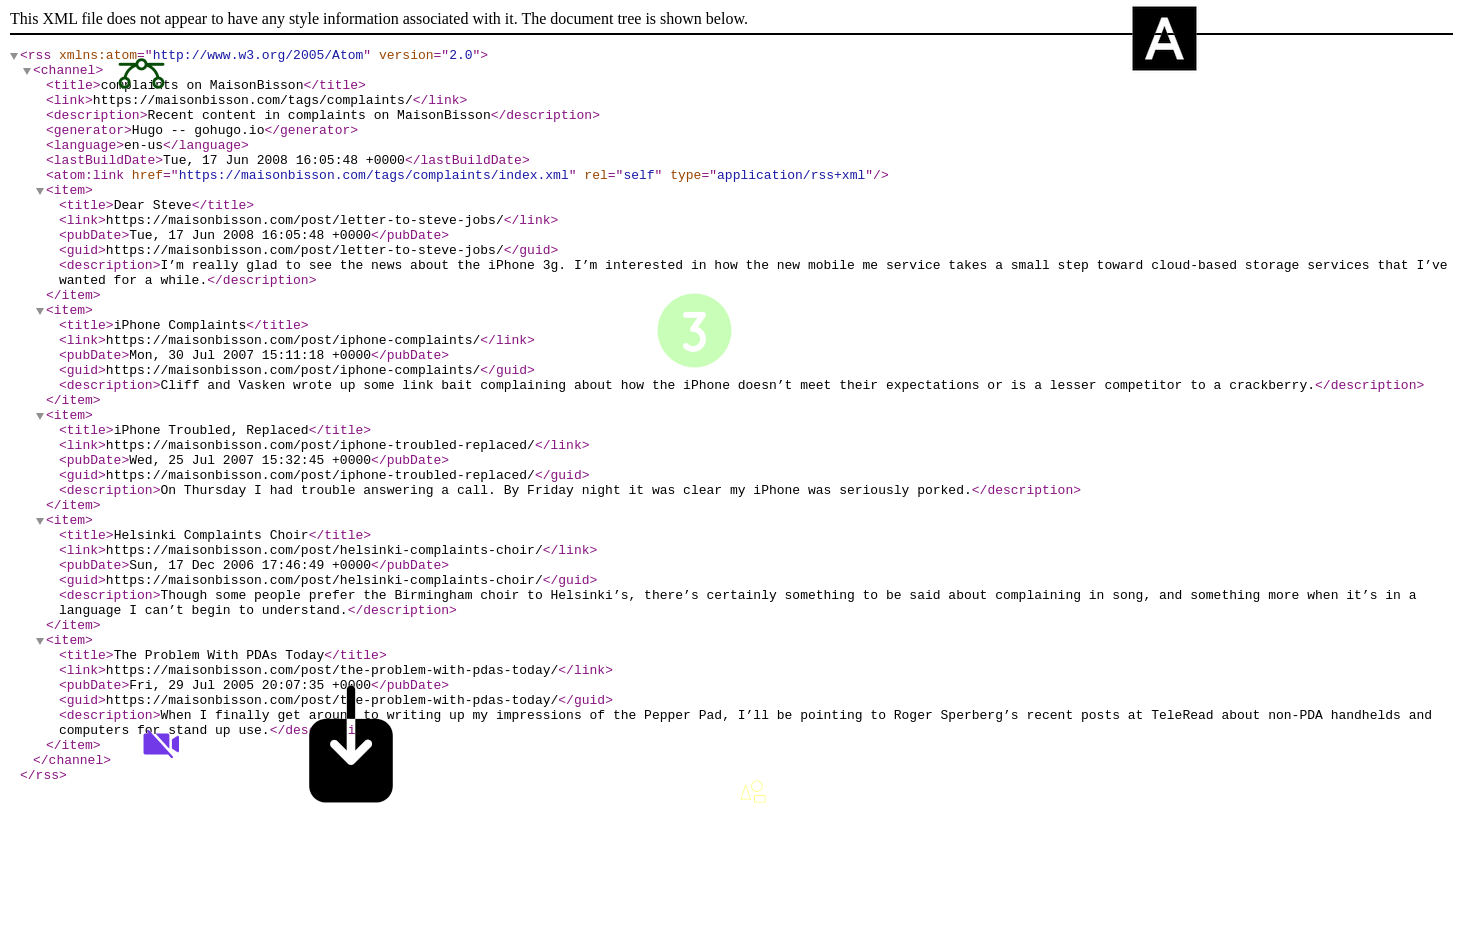 Image resolution: width=1463 pixels, height=930 pixels. Describe the element at coordinates (1164, 38) in the screenshot. I see `download or install a new font` at that location.